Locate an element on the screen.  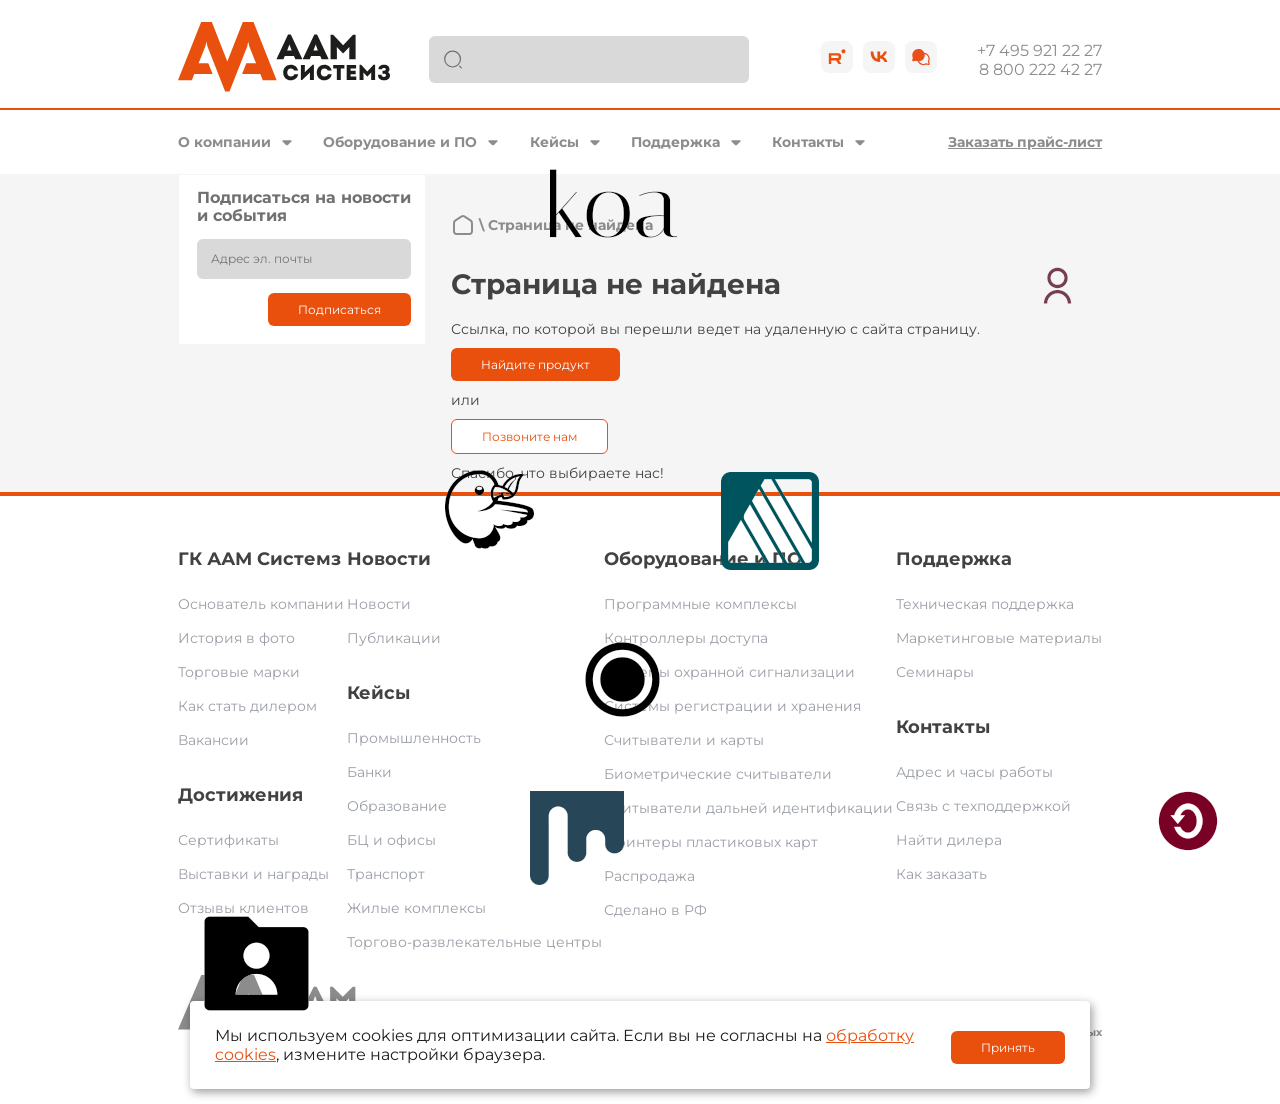
bower package manager logo is located at coordinates (489, 509).